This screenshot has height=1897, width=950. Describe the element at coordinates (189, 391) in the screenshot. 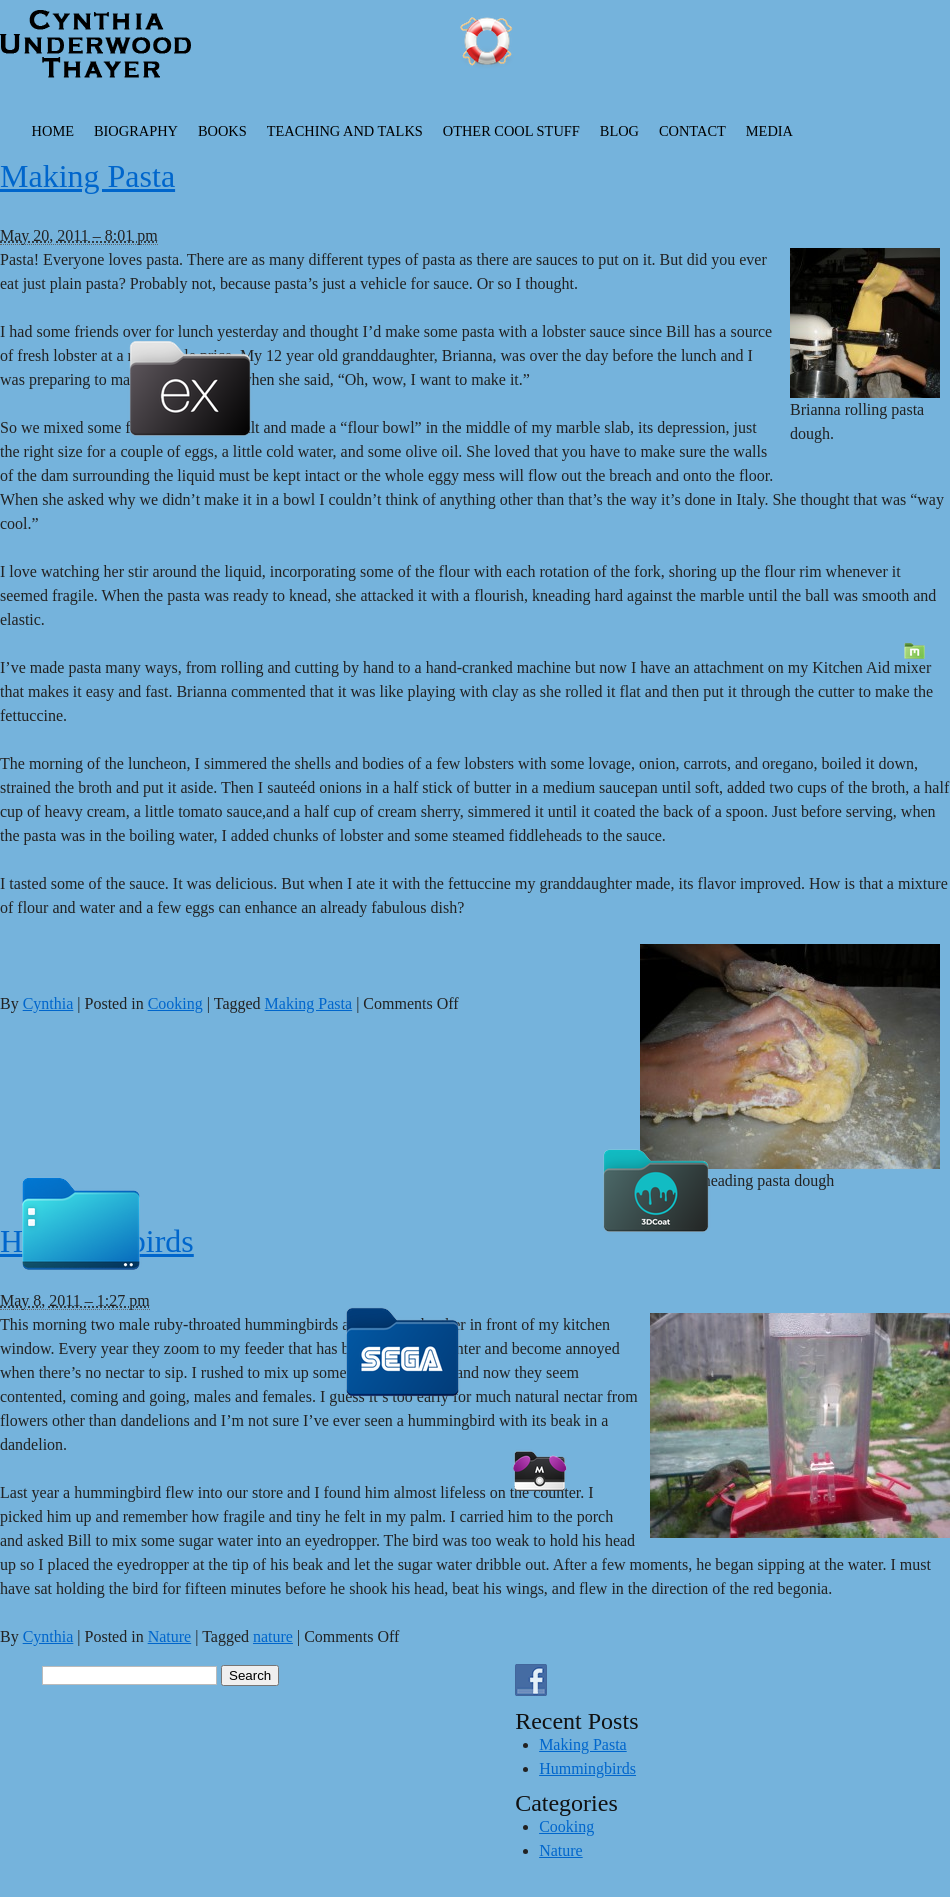

I see `folder containing express.js project files` at that location.